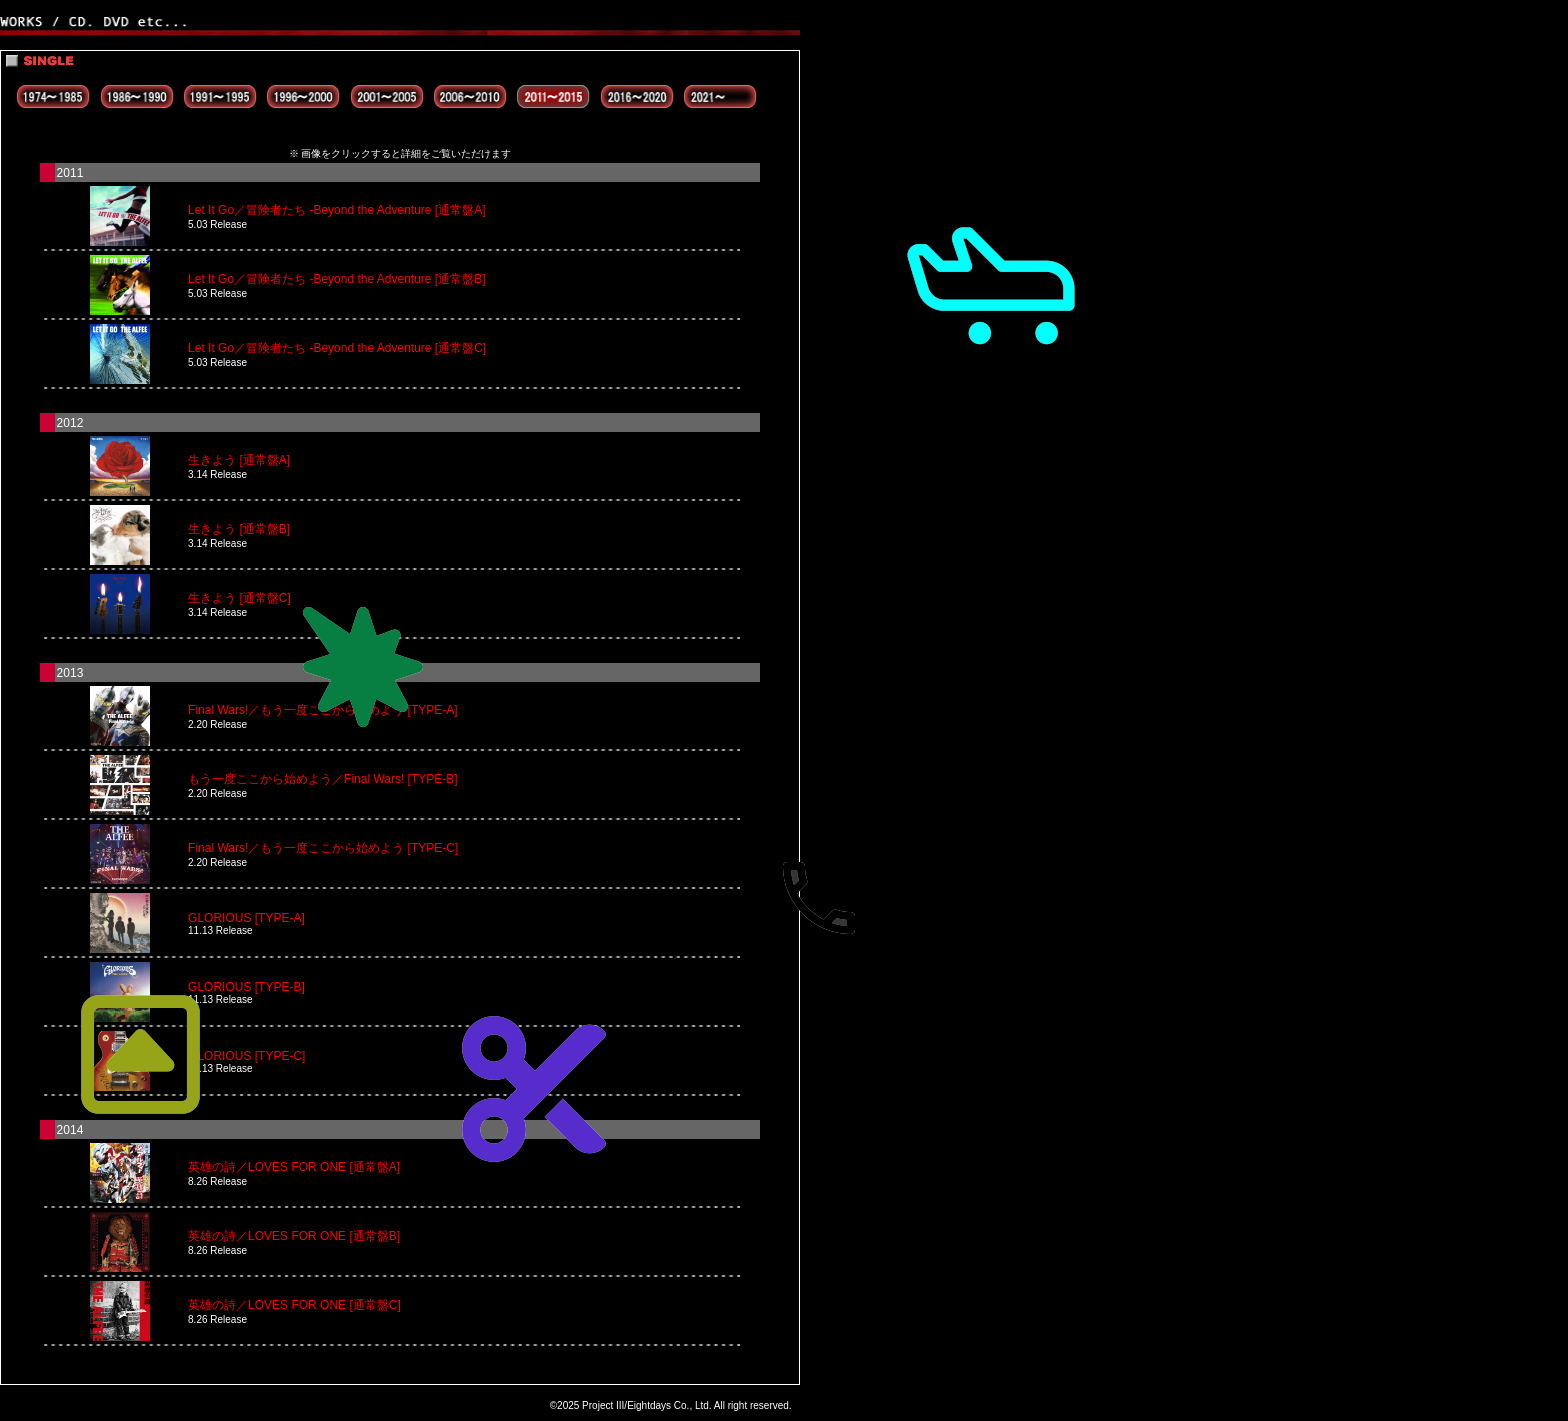  What do you see at coordinates (991, 283) in the screenshot?
I see `flight has landed or is on the ground` at bounding box center [991, 283].